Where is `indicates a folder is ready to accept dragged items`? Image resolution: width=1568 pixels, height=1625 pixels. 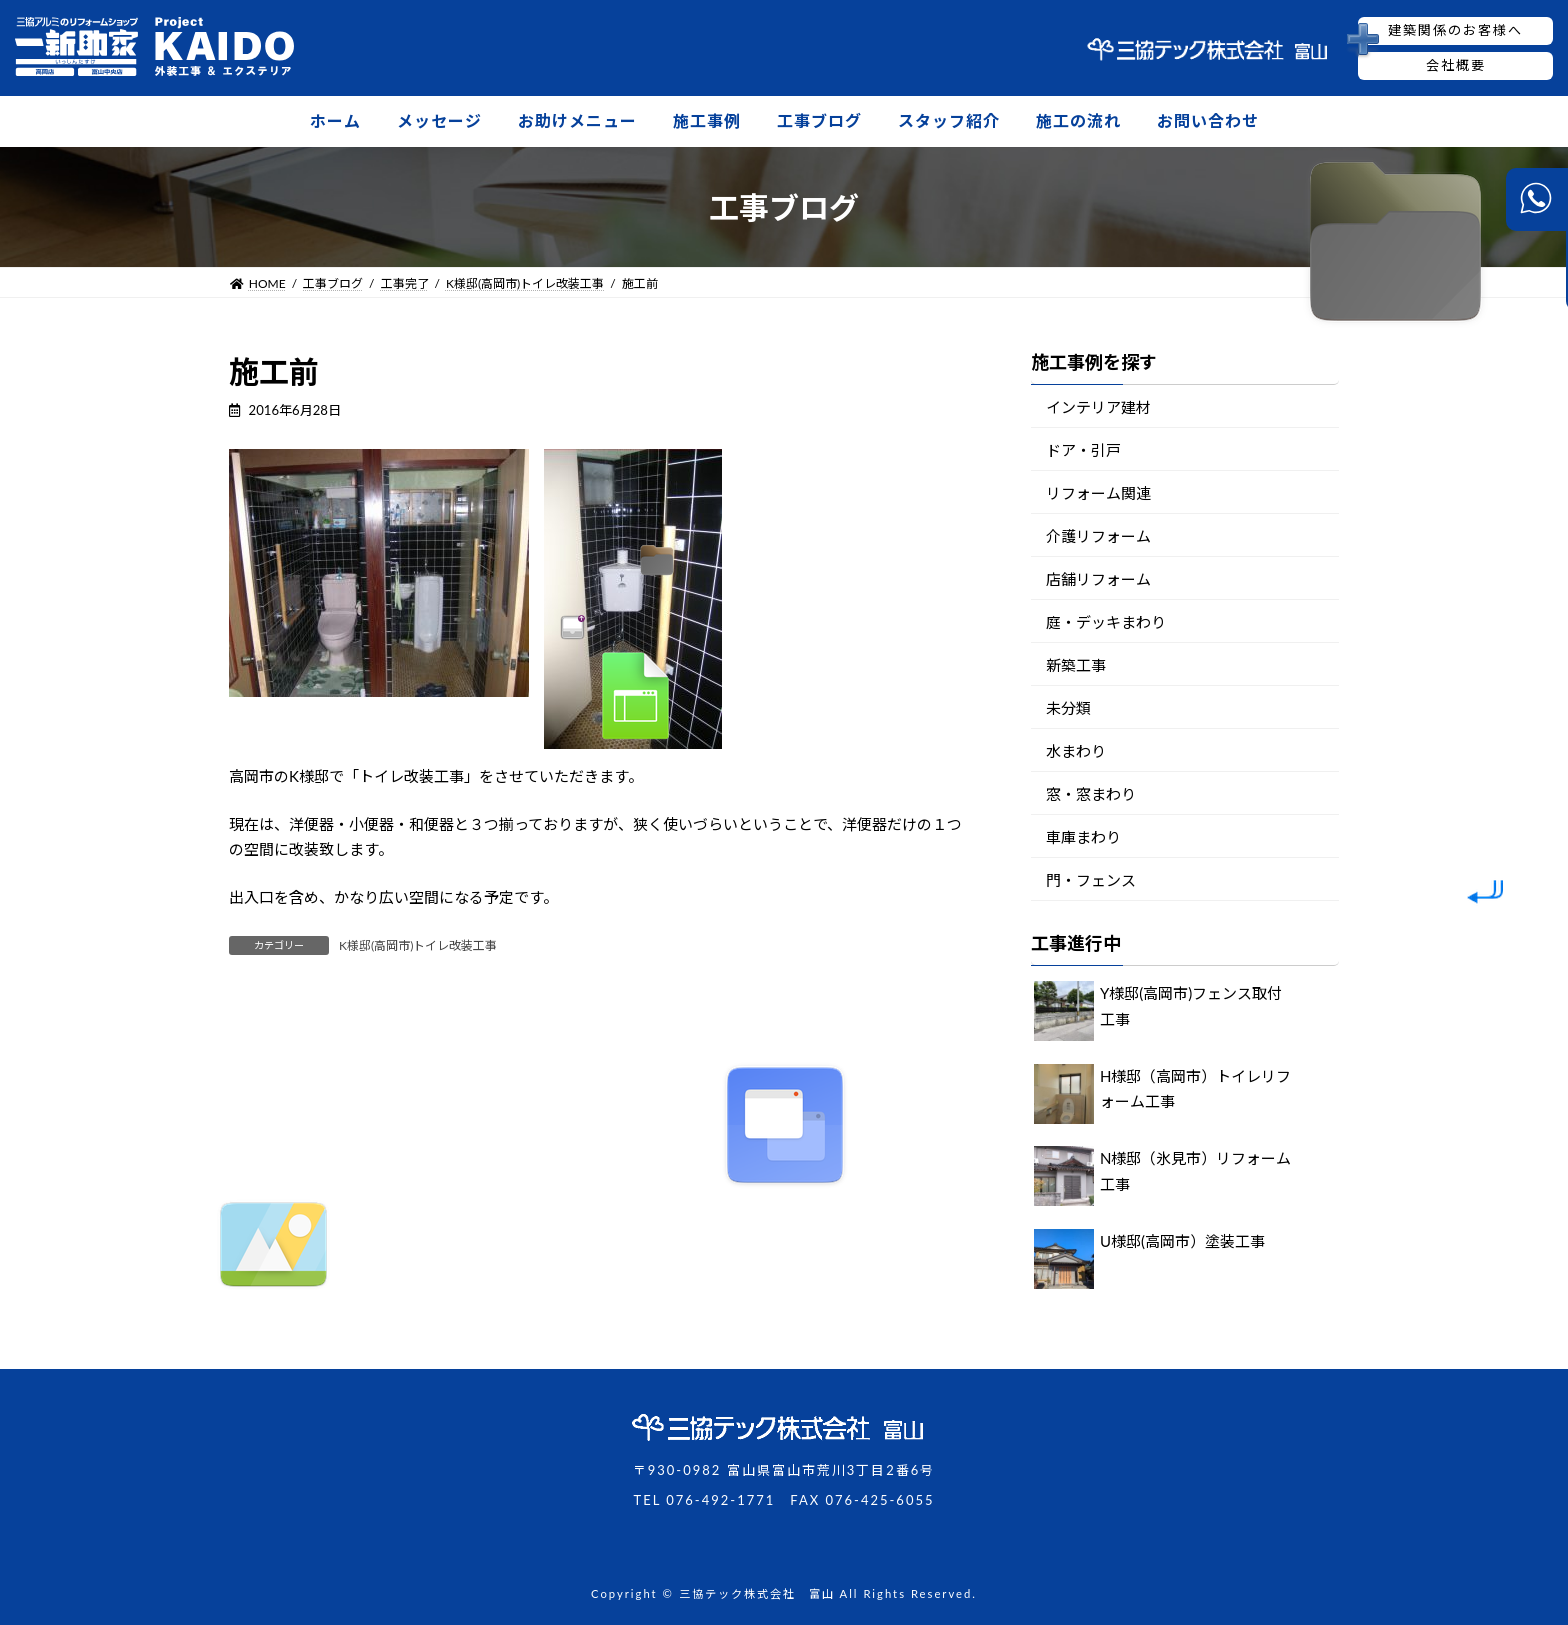 indicates a folder is ready to accept dragged items is located at coordinates (657, 560).